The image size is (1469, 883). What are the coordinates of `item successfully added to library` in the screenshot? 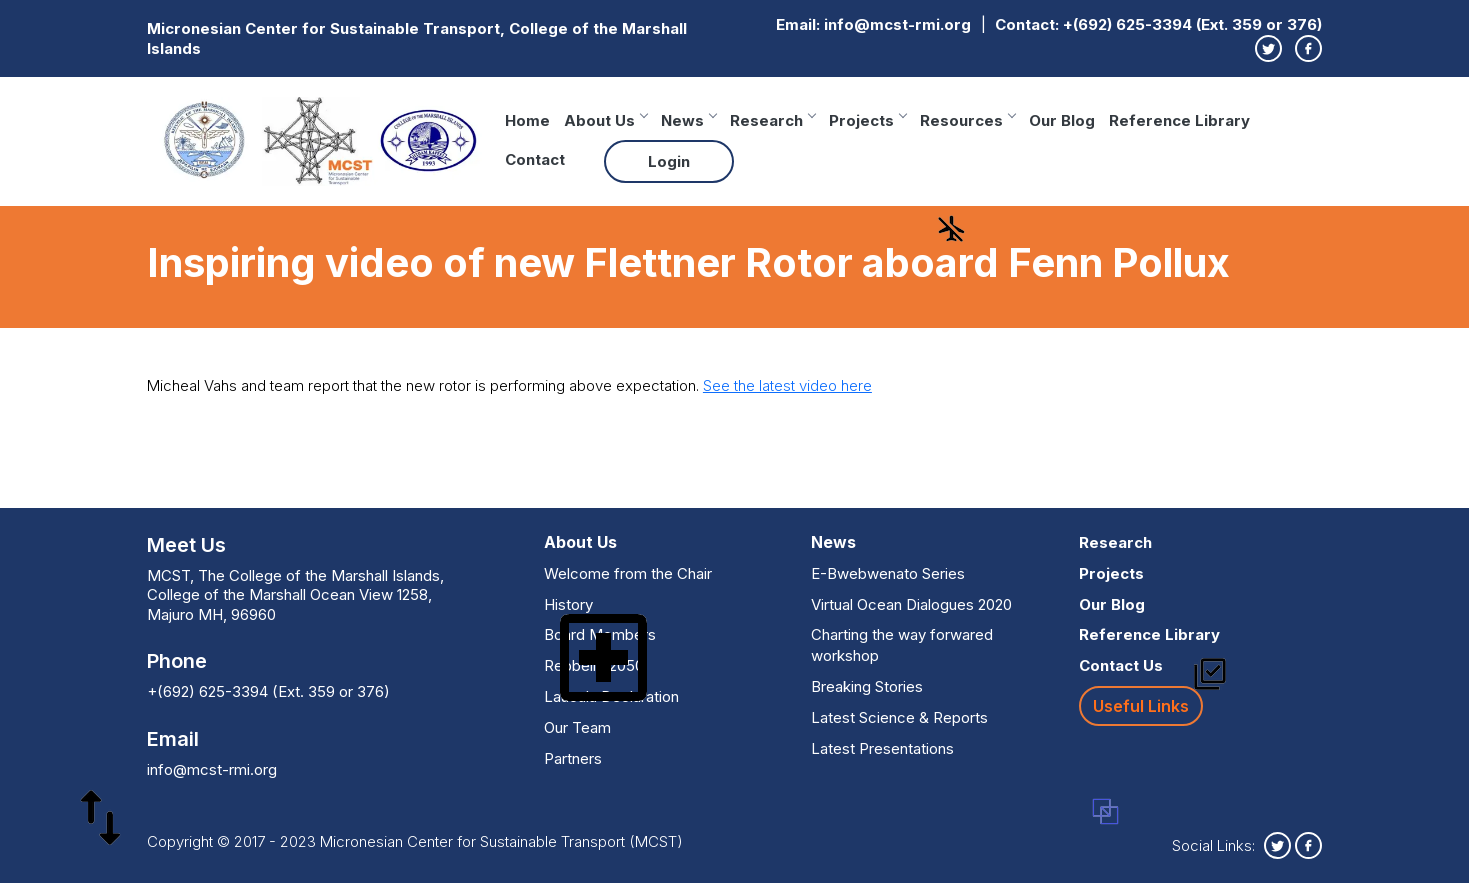 It's located at (1210, 674).